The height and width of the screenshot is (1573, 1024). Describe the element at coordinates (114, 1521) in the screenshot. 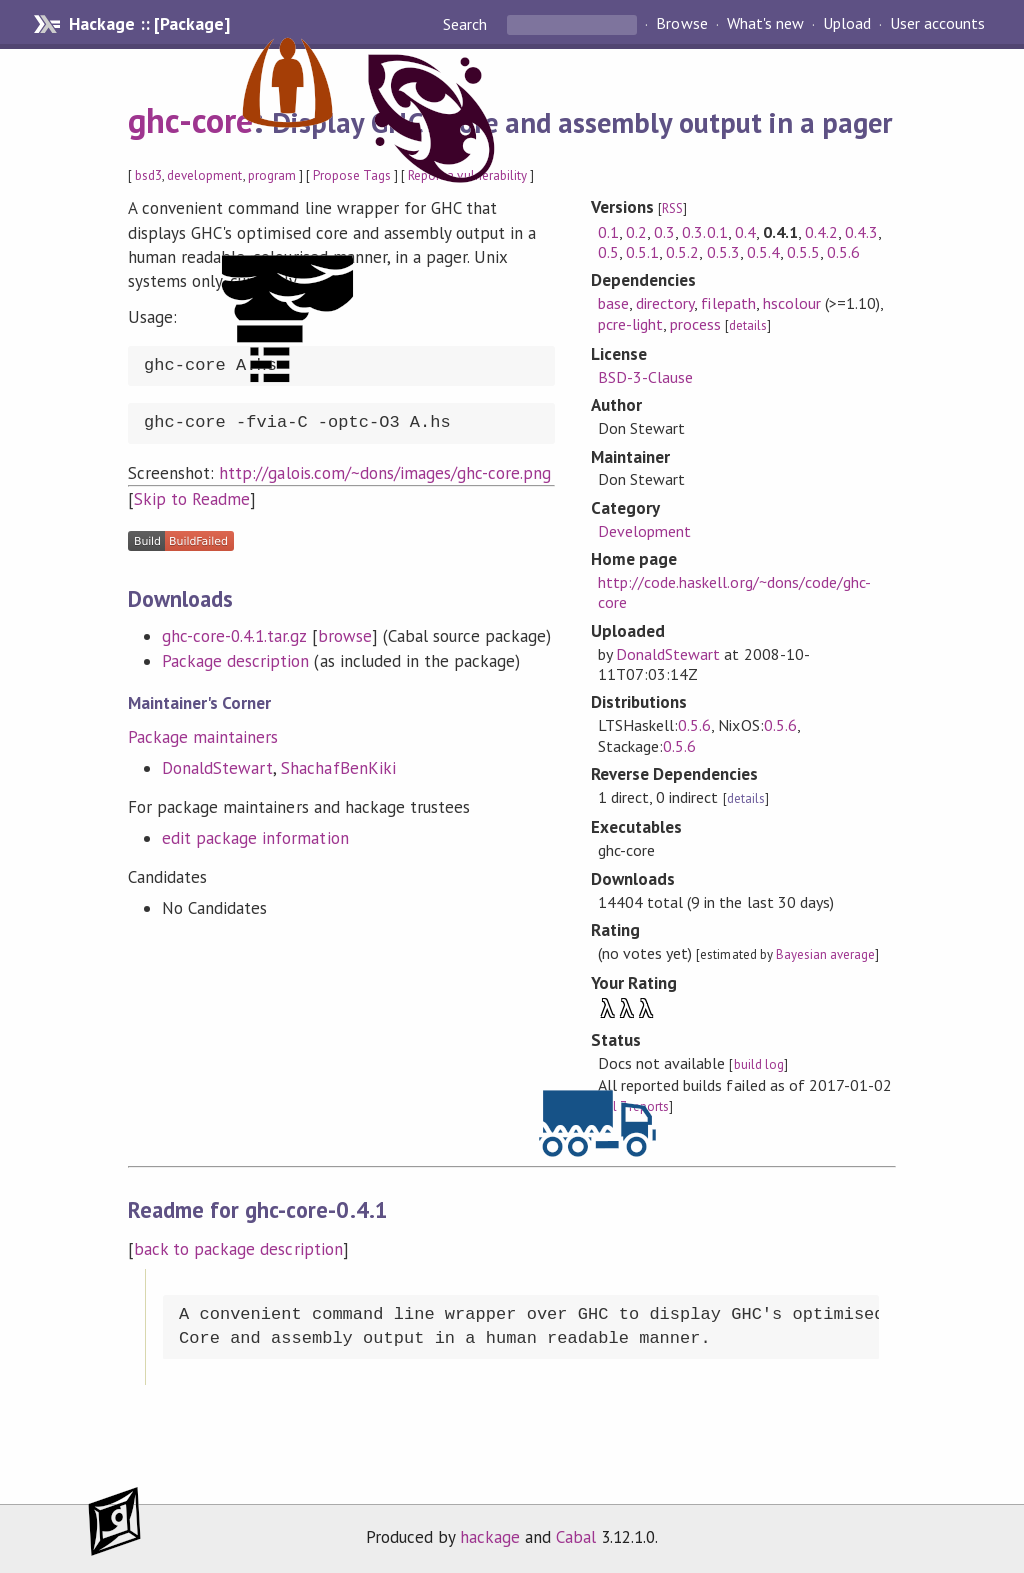

I see `indicates a rare or precious item in a game inventory` at that location.